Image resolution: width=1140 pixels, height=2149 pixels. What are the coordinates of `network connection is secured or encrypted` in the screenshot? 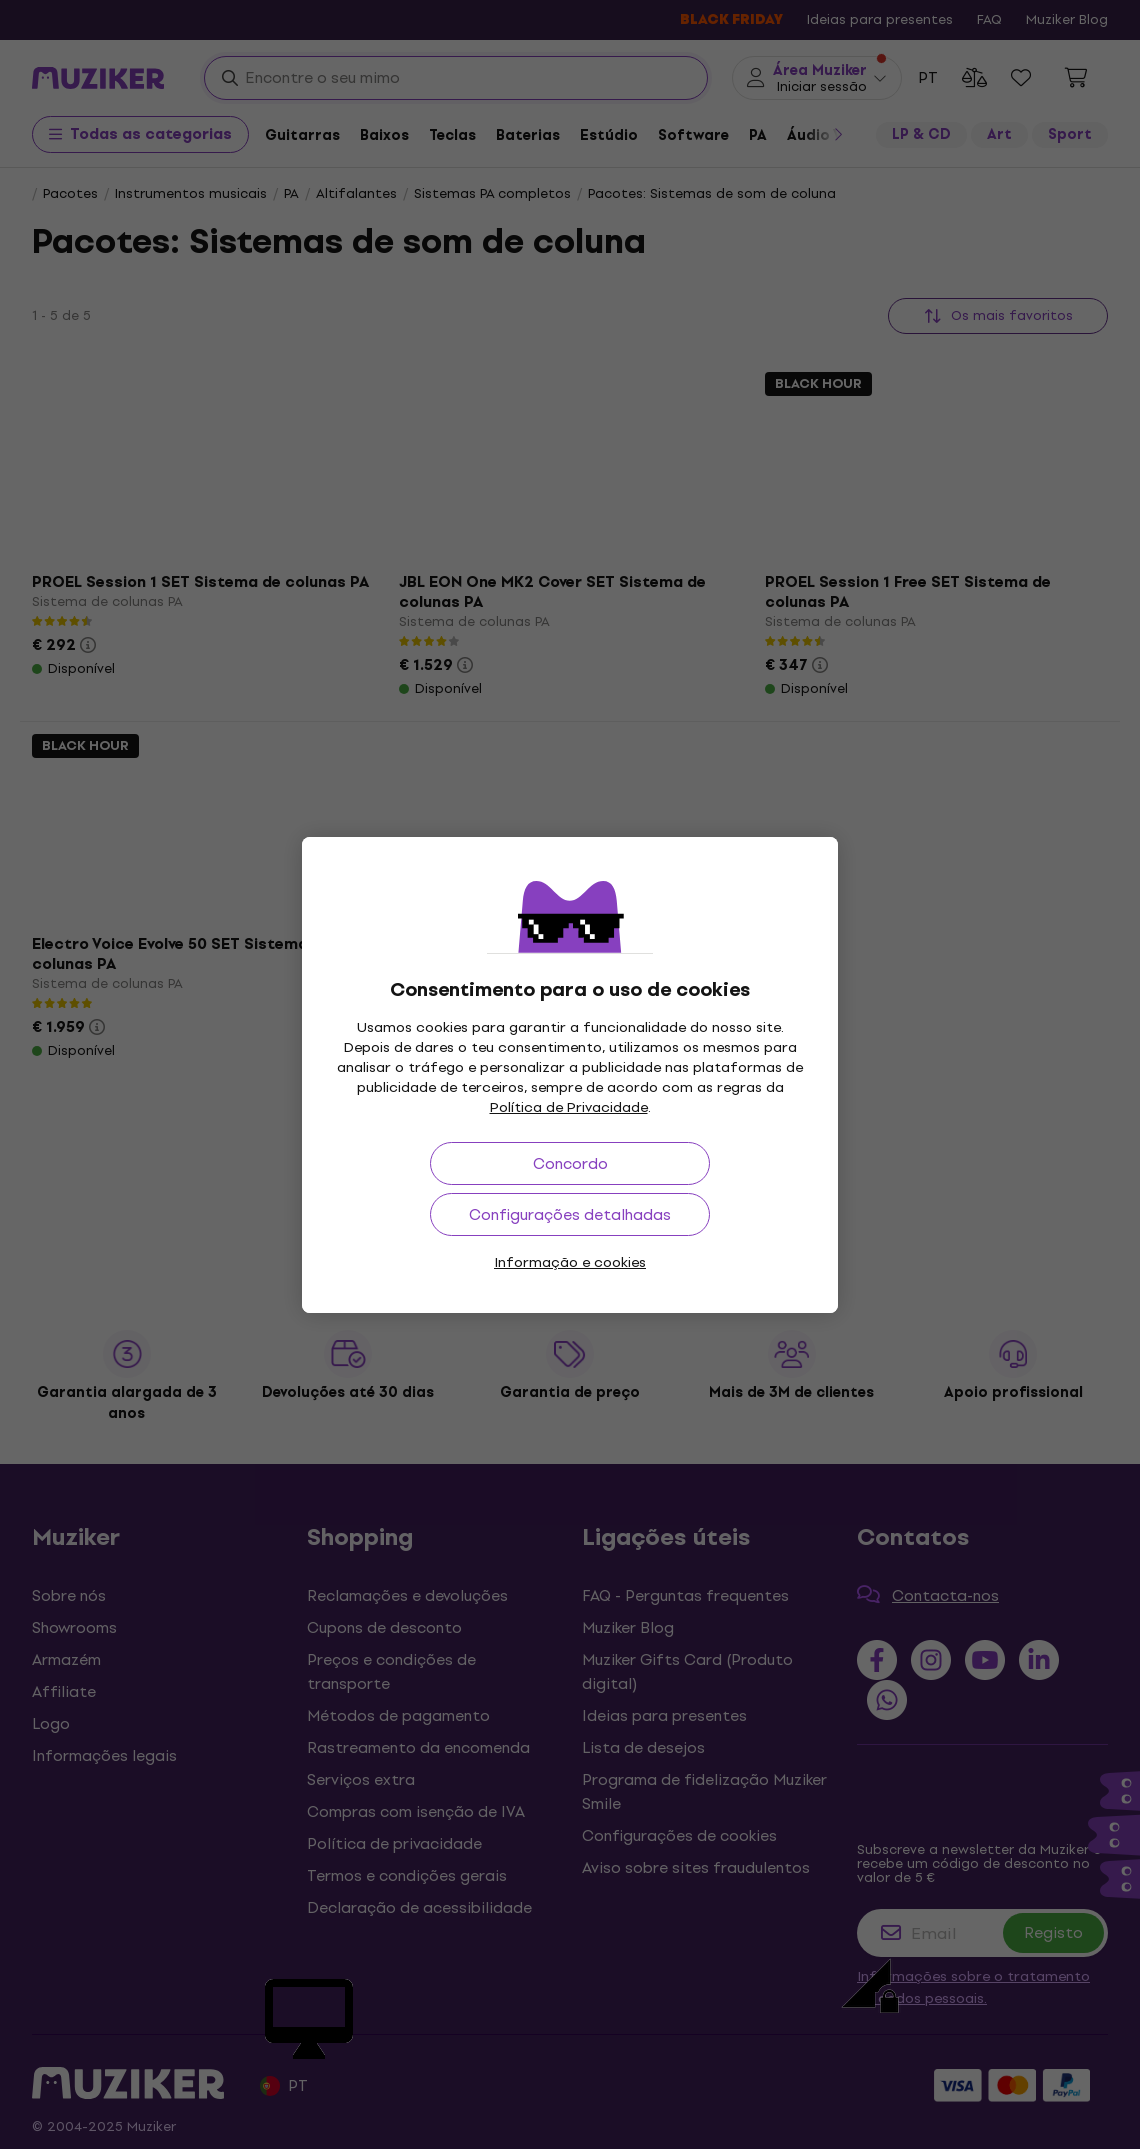 It's located at (870, 1987).